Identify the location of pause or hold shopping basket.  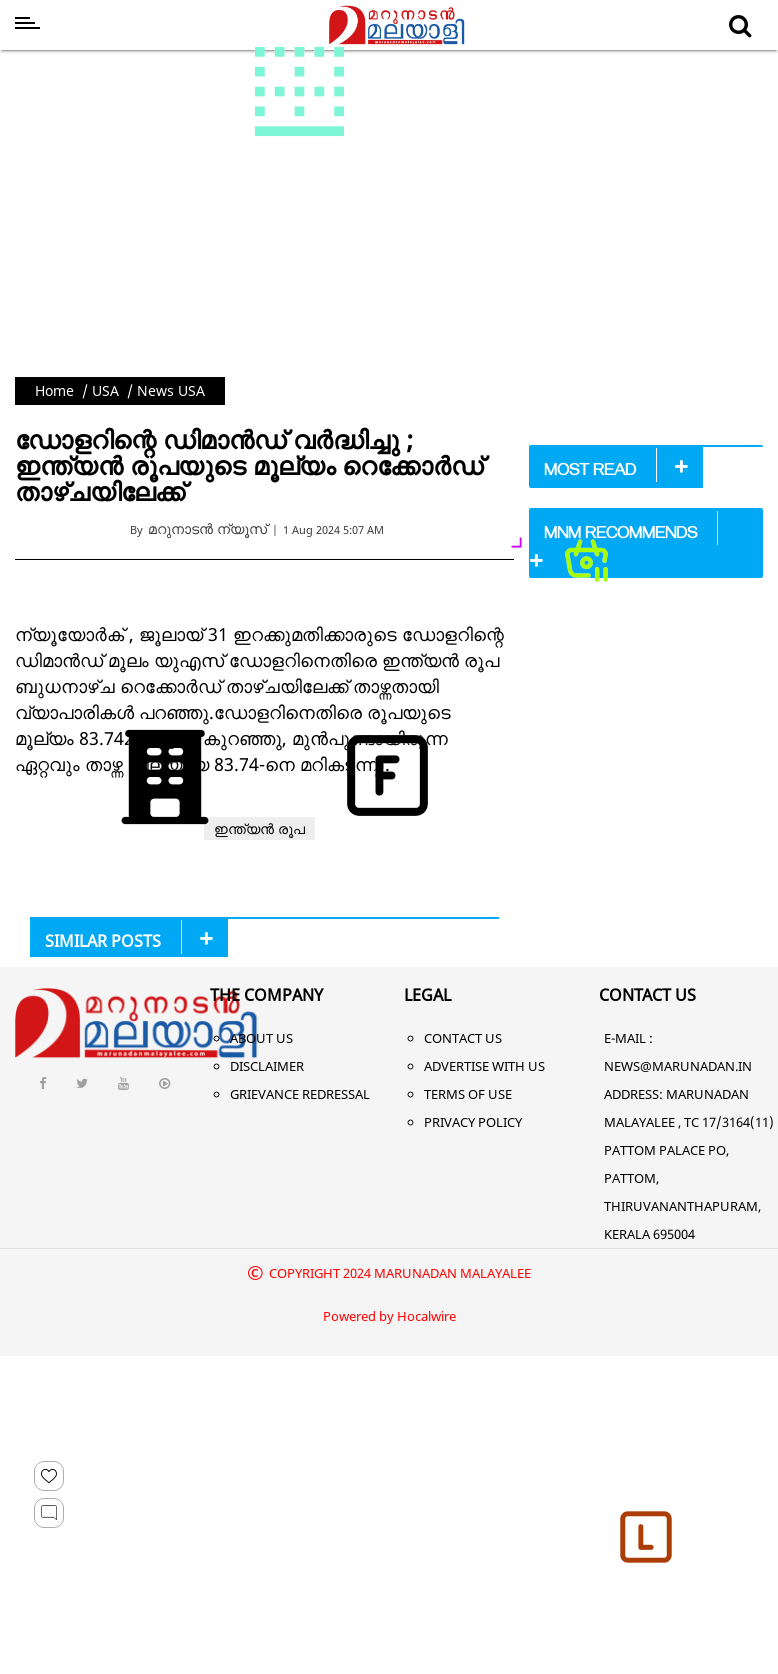
(586, 558).